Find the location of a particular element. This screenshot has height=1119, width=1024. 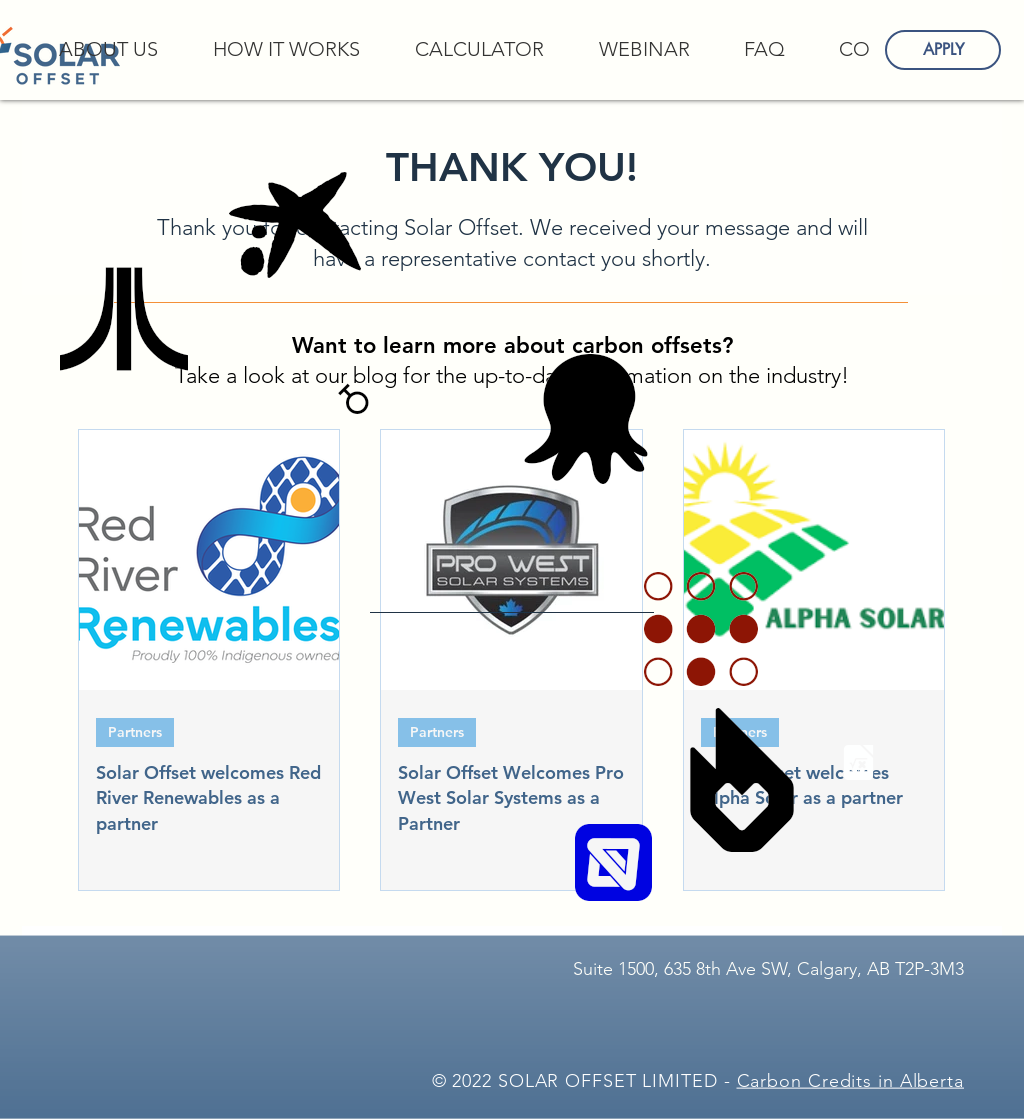

Octopus Deploy logo is located at coordinates (586, 419).